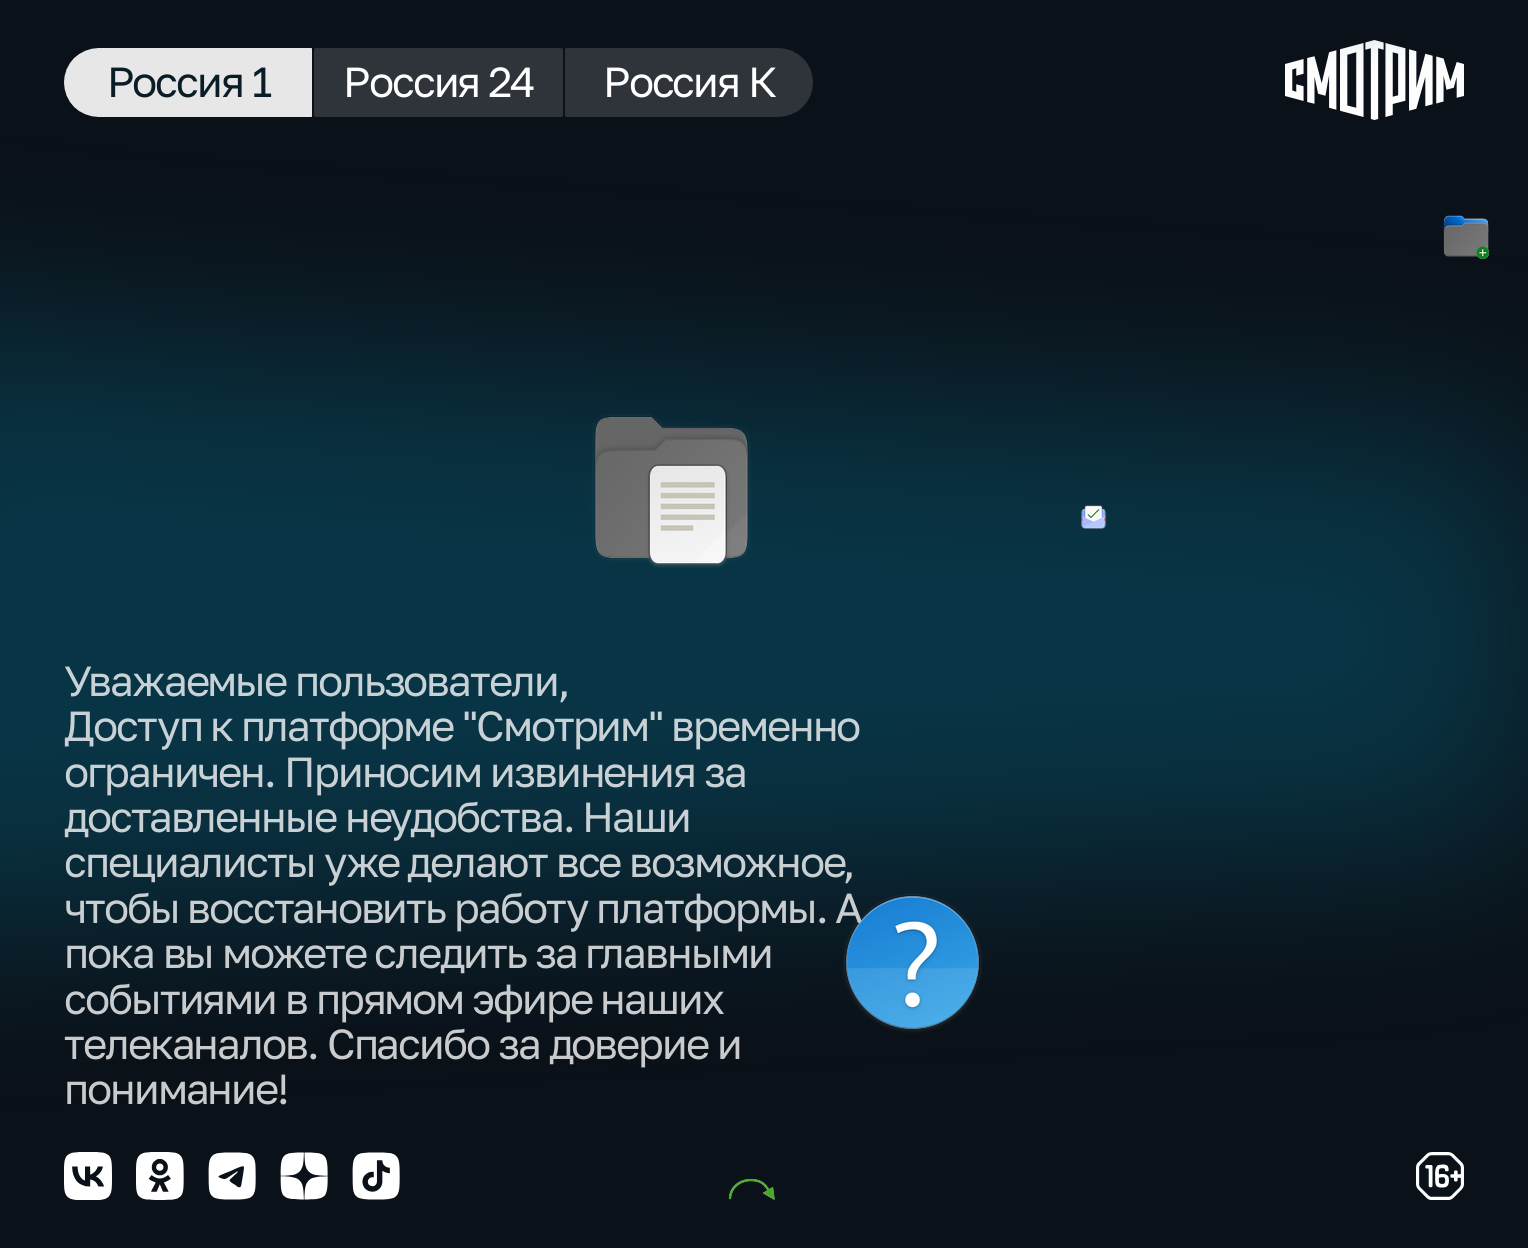 This screenshot has width=1528, height=1248. Describe the element at coordinates (671, 487) in the screenshot. I see `open a file from folder` at that location.